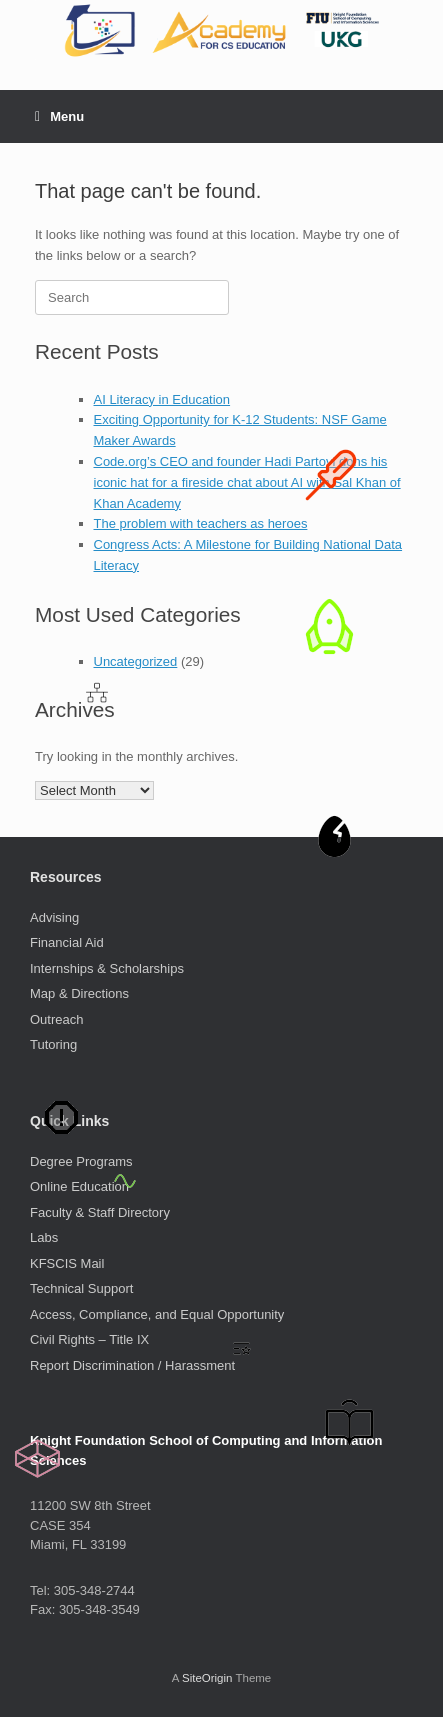 The width and height of the screenshot is (443, 1717). I want to click on indicates a cracked or broken item, so click(334, 836).